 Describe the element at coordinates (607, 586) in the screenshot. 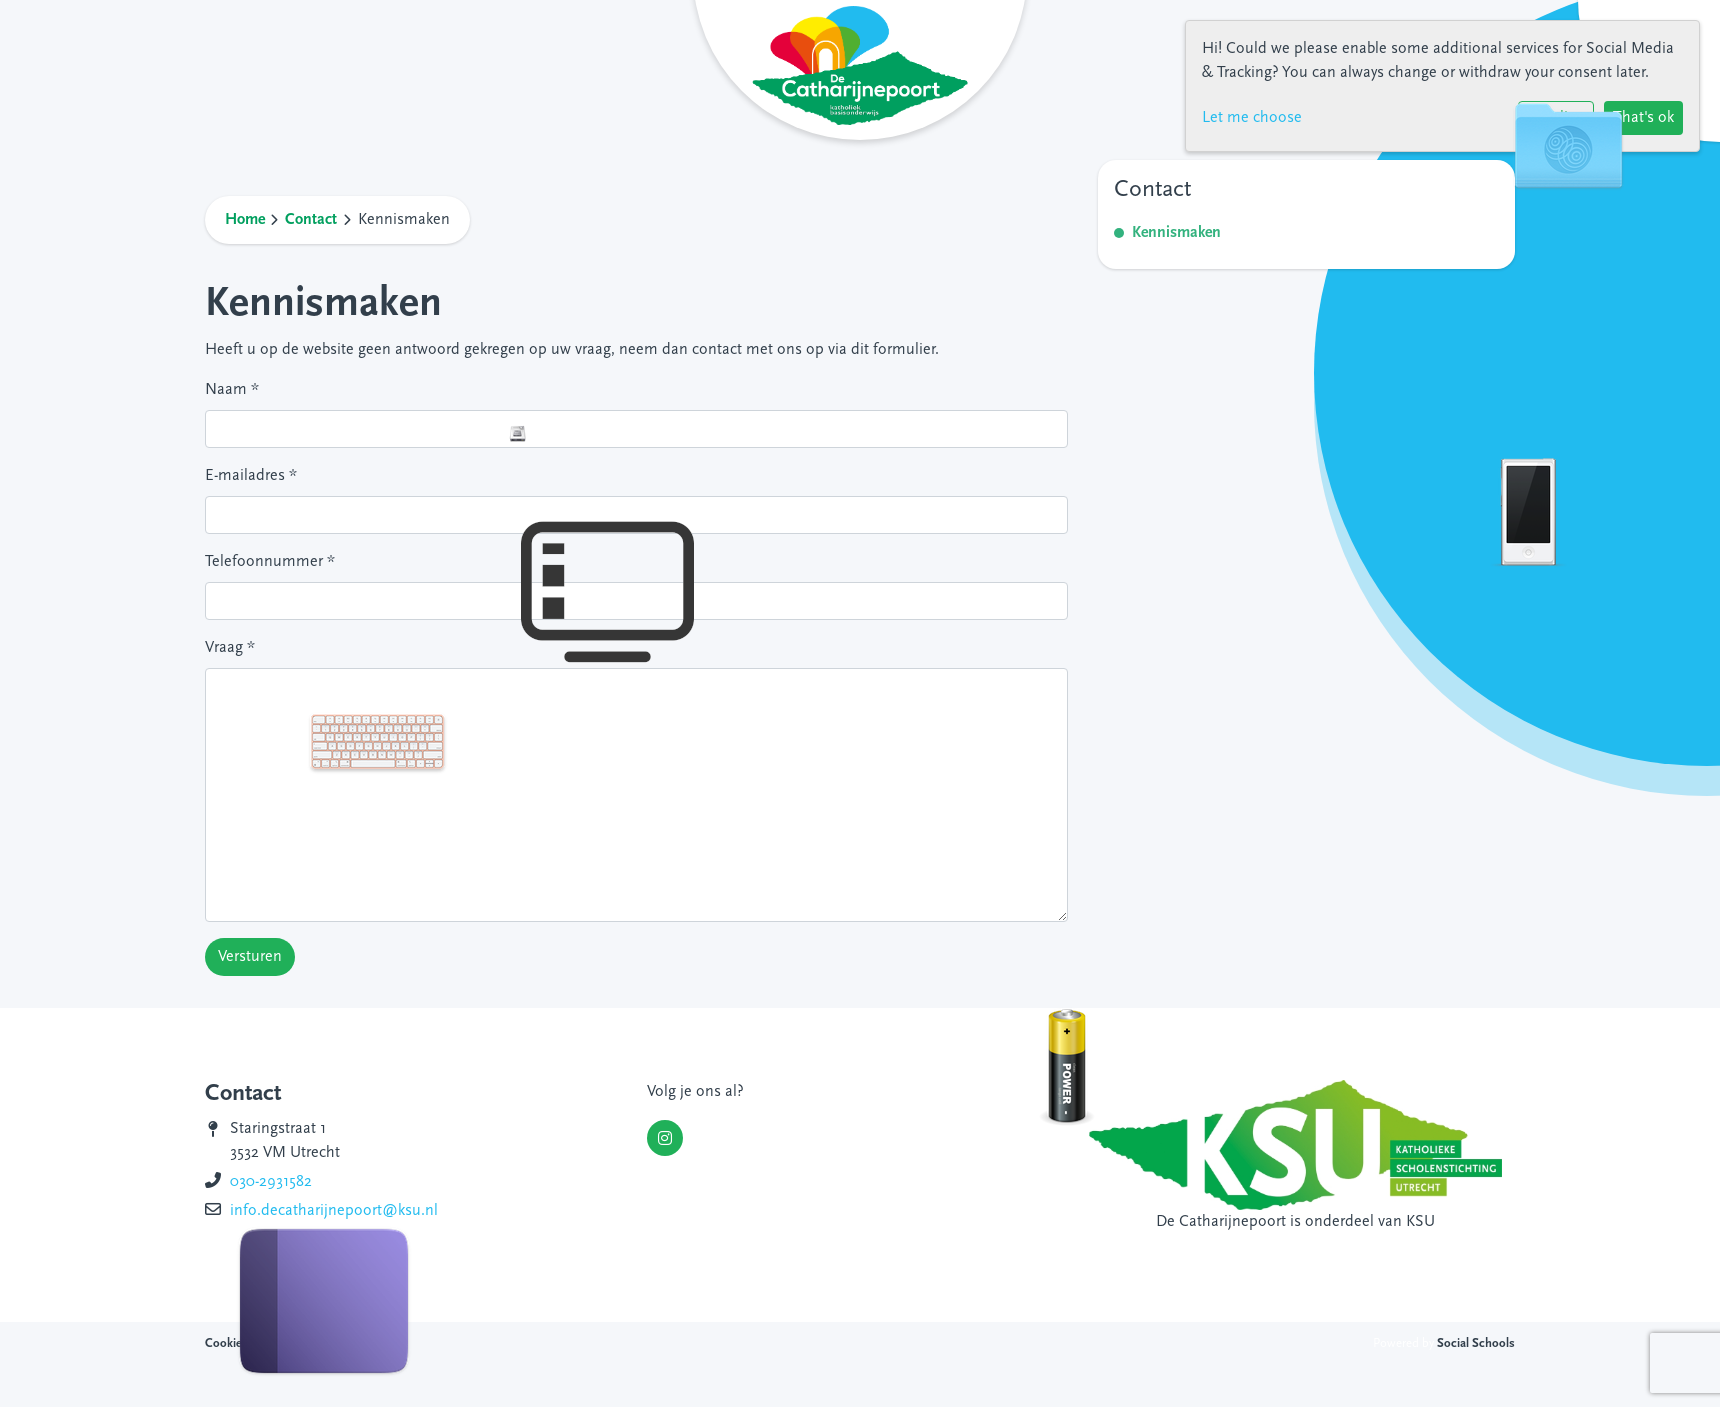

I see `access ubuntu panel preferences` at that location.